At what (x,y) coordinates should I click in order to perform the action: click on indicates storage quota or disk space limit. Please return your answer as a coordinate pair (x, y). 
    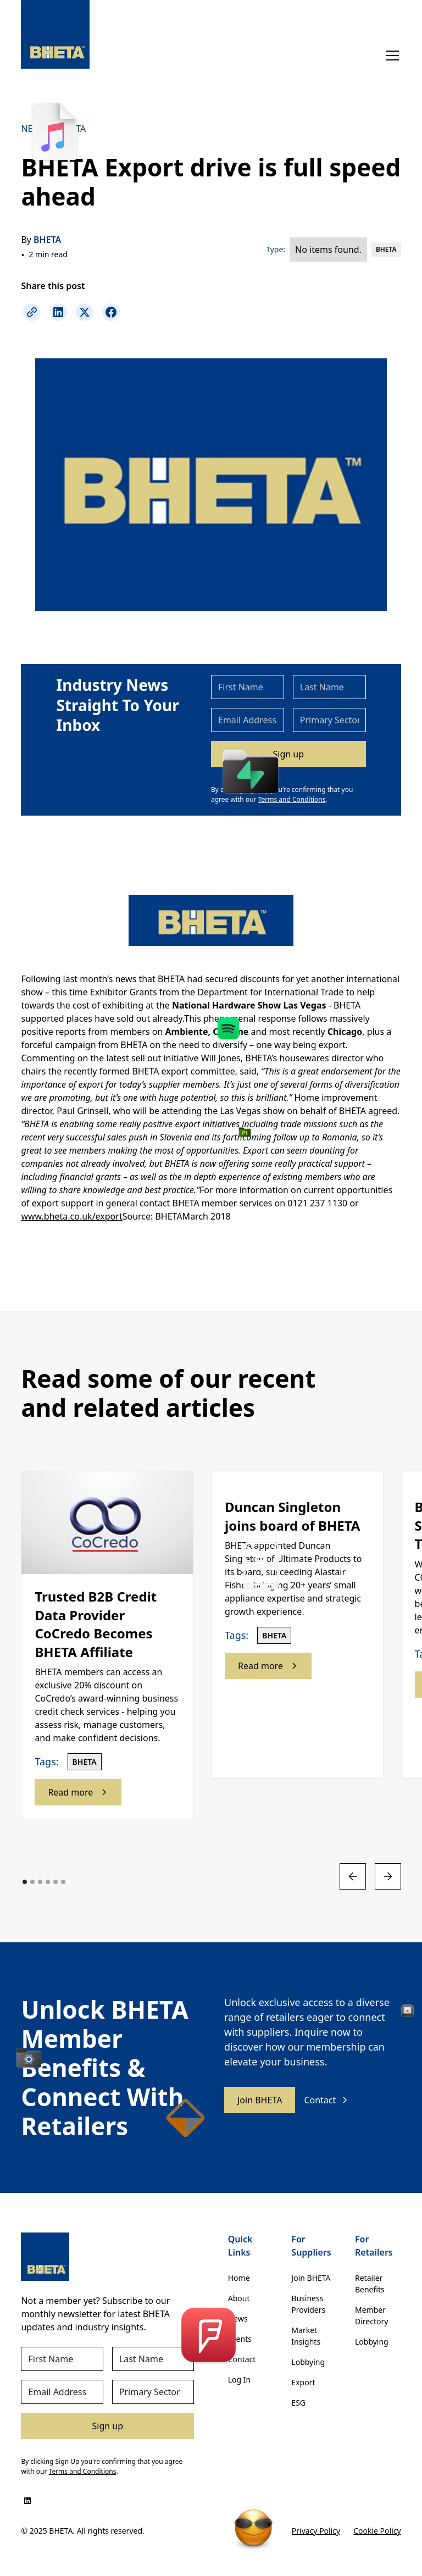
    Looking at the image, I should click on (261, 1566).